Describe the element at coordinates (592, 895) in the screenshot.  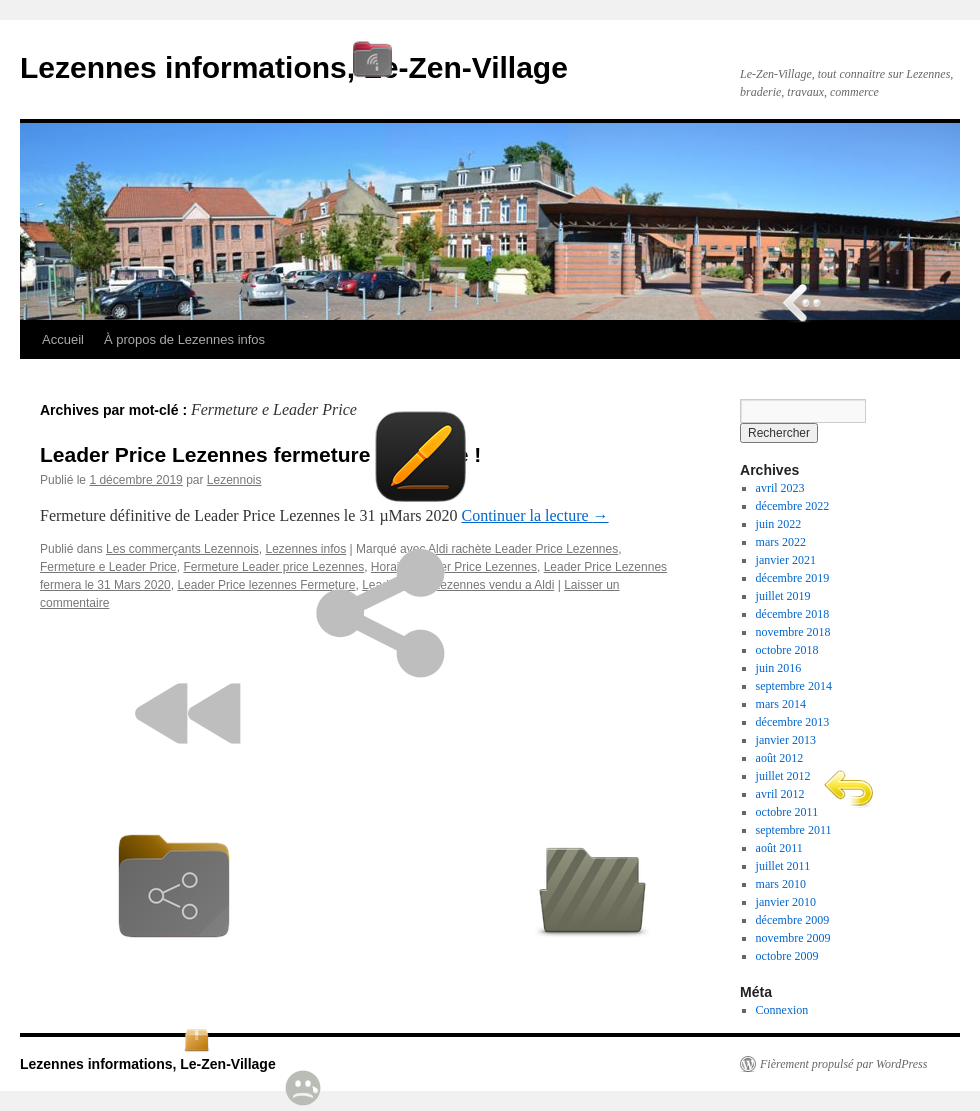
I see `indicates a folder currently being accessed or browsed` at that location.